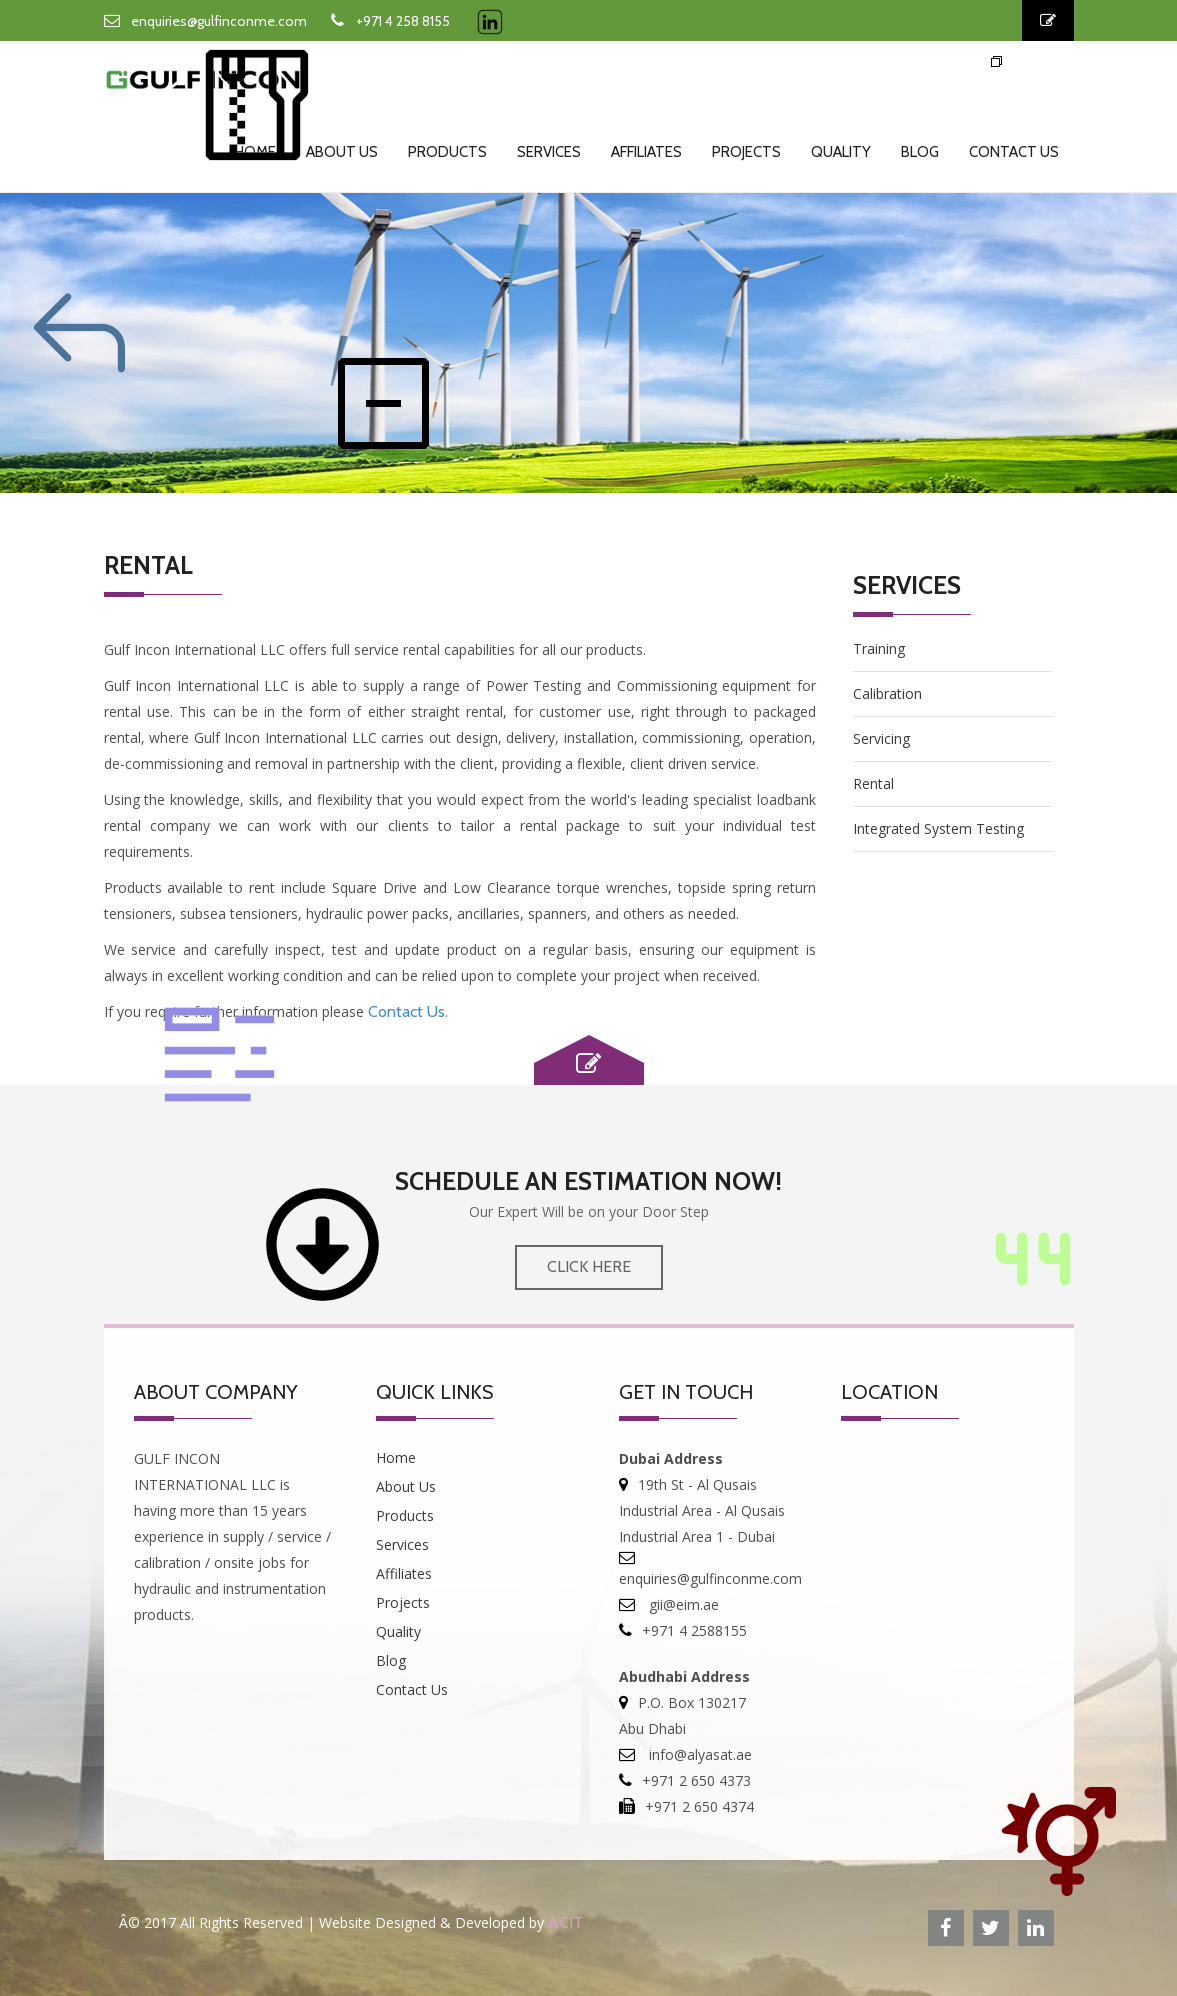  I want to click on indicates a compressed or zipped file, so click(253, 105).